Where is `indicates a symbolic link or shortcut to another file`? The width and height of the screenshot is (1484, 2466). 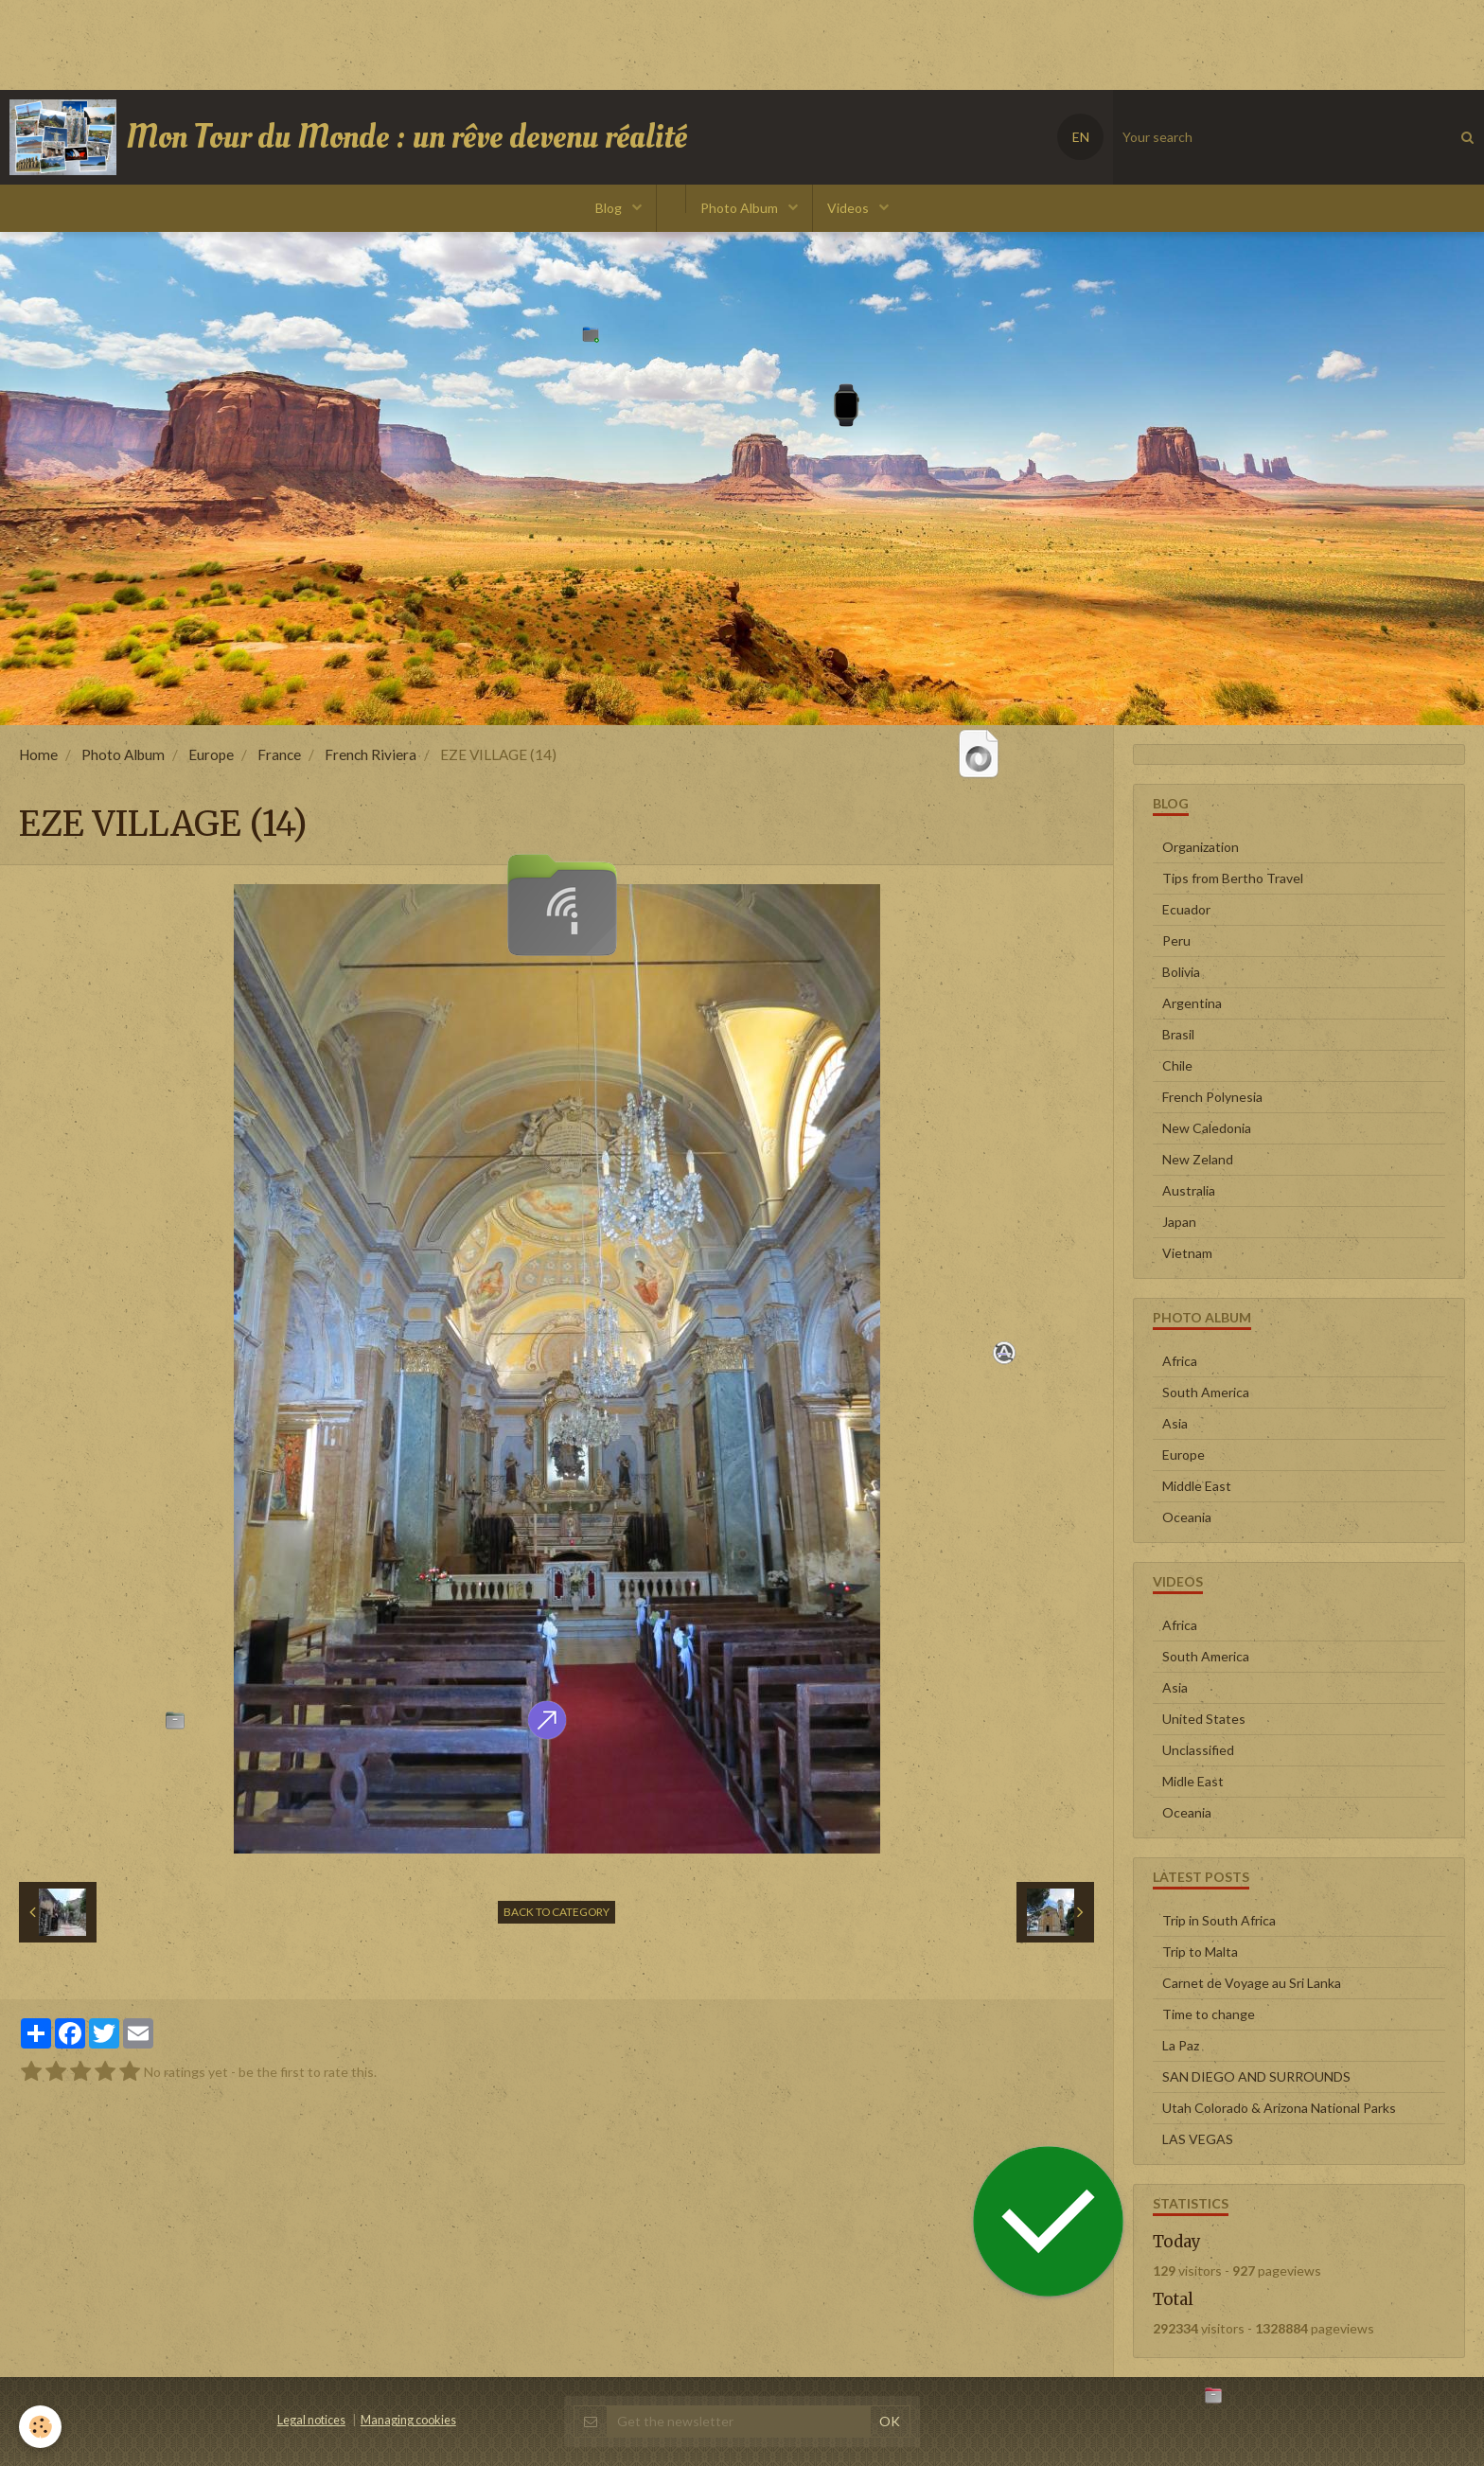
indicates a symbolic link or shortcut to another file is located at coordinates (547, 1720).